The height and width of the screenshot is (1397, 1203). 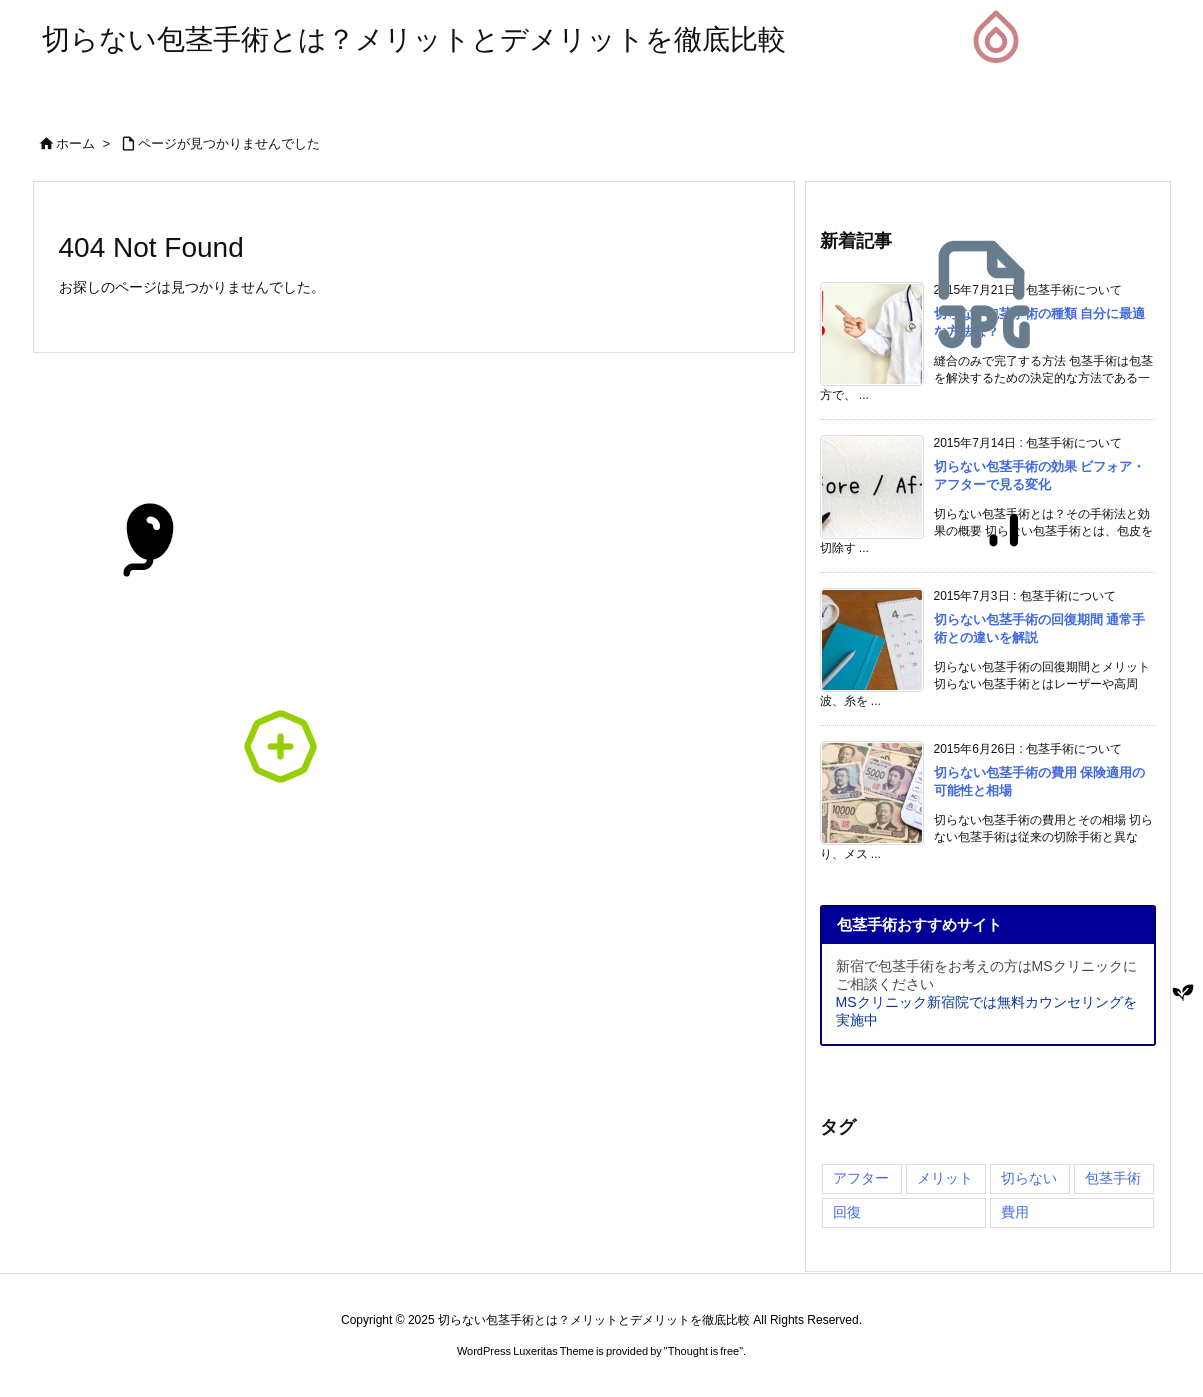 I want to click on access plant care or gardening features, so click(x=1183, y=992).